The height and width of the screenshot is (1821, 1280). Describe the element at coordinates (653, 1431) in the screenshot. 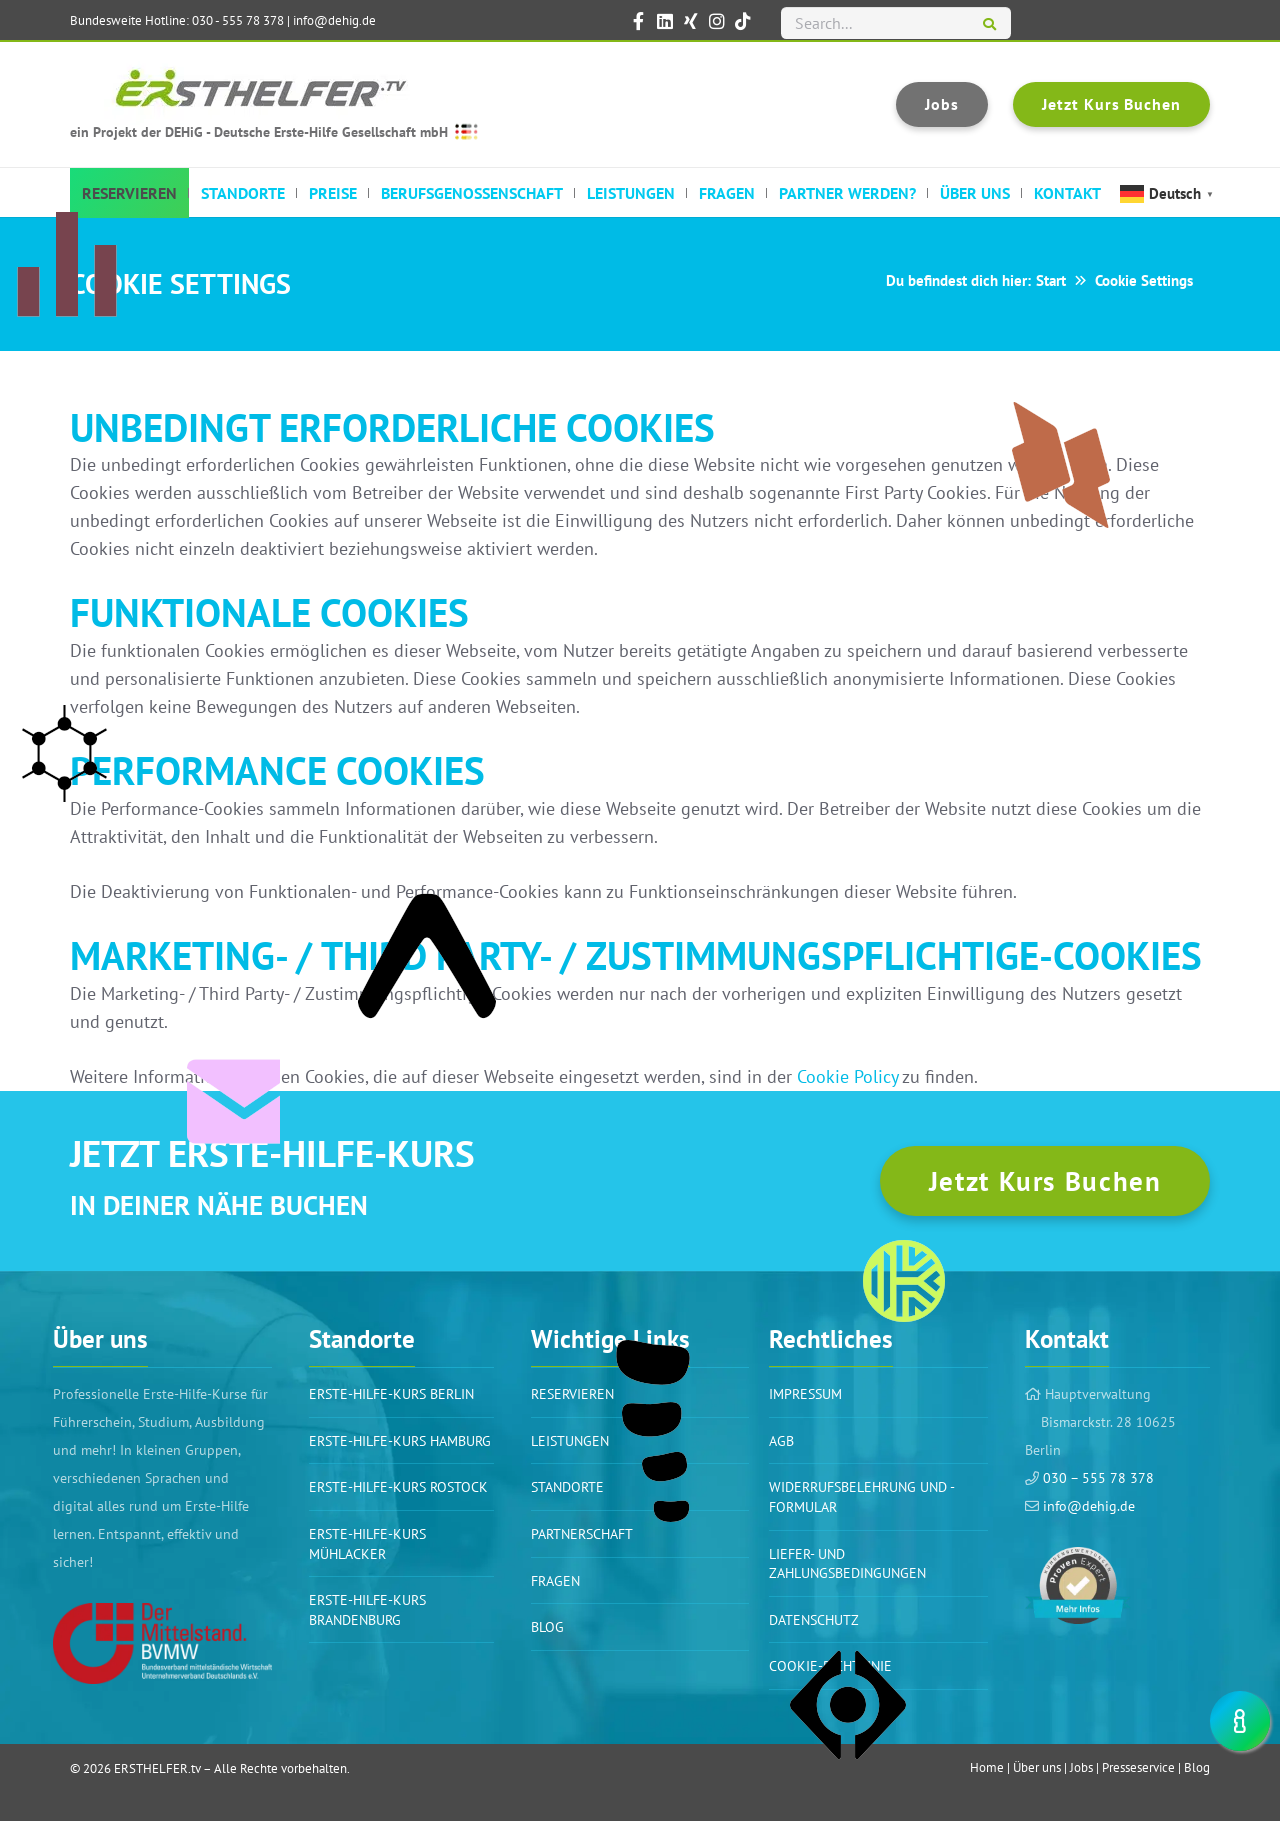

I see `spine game engine logo` at that location.